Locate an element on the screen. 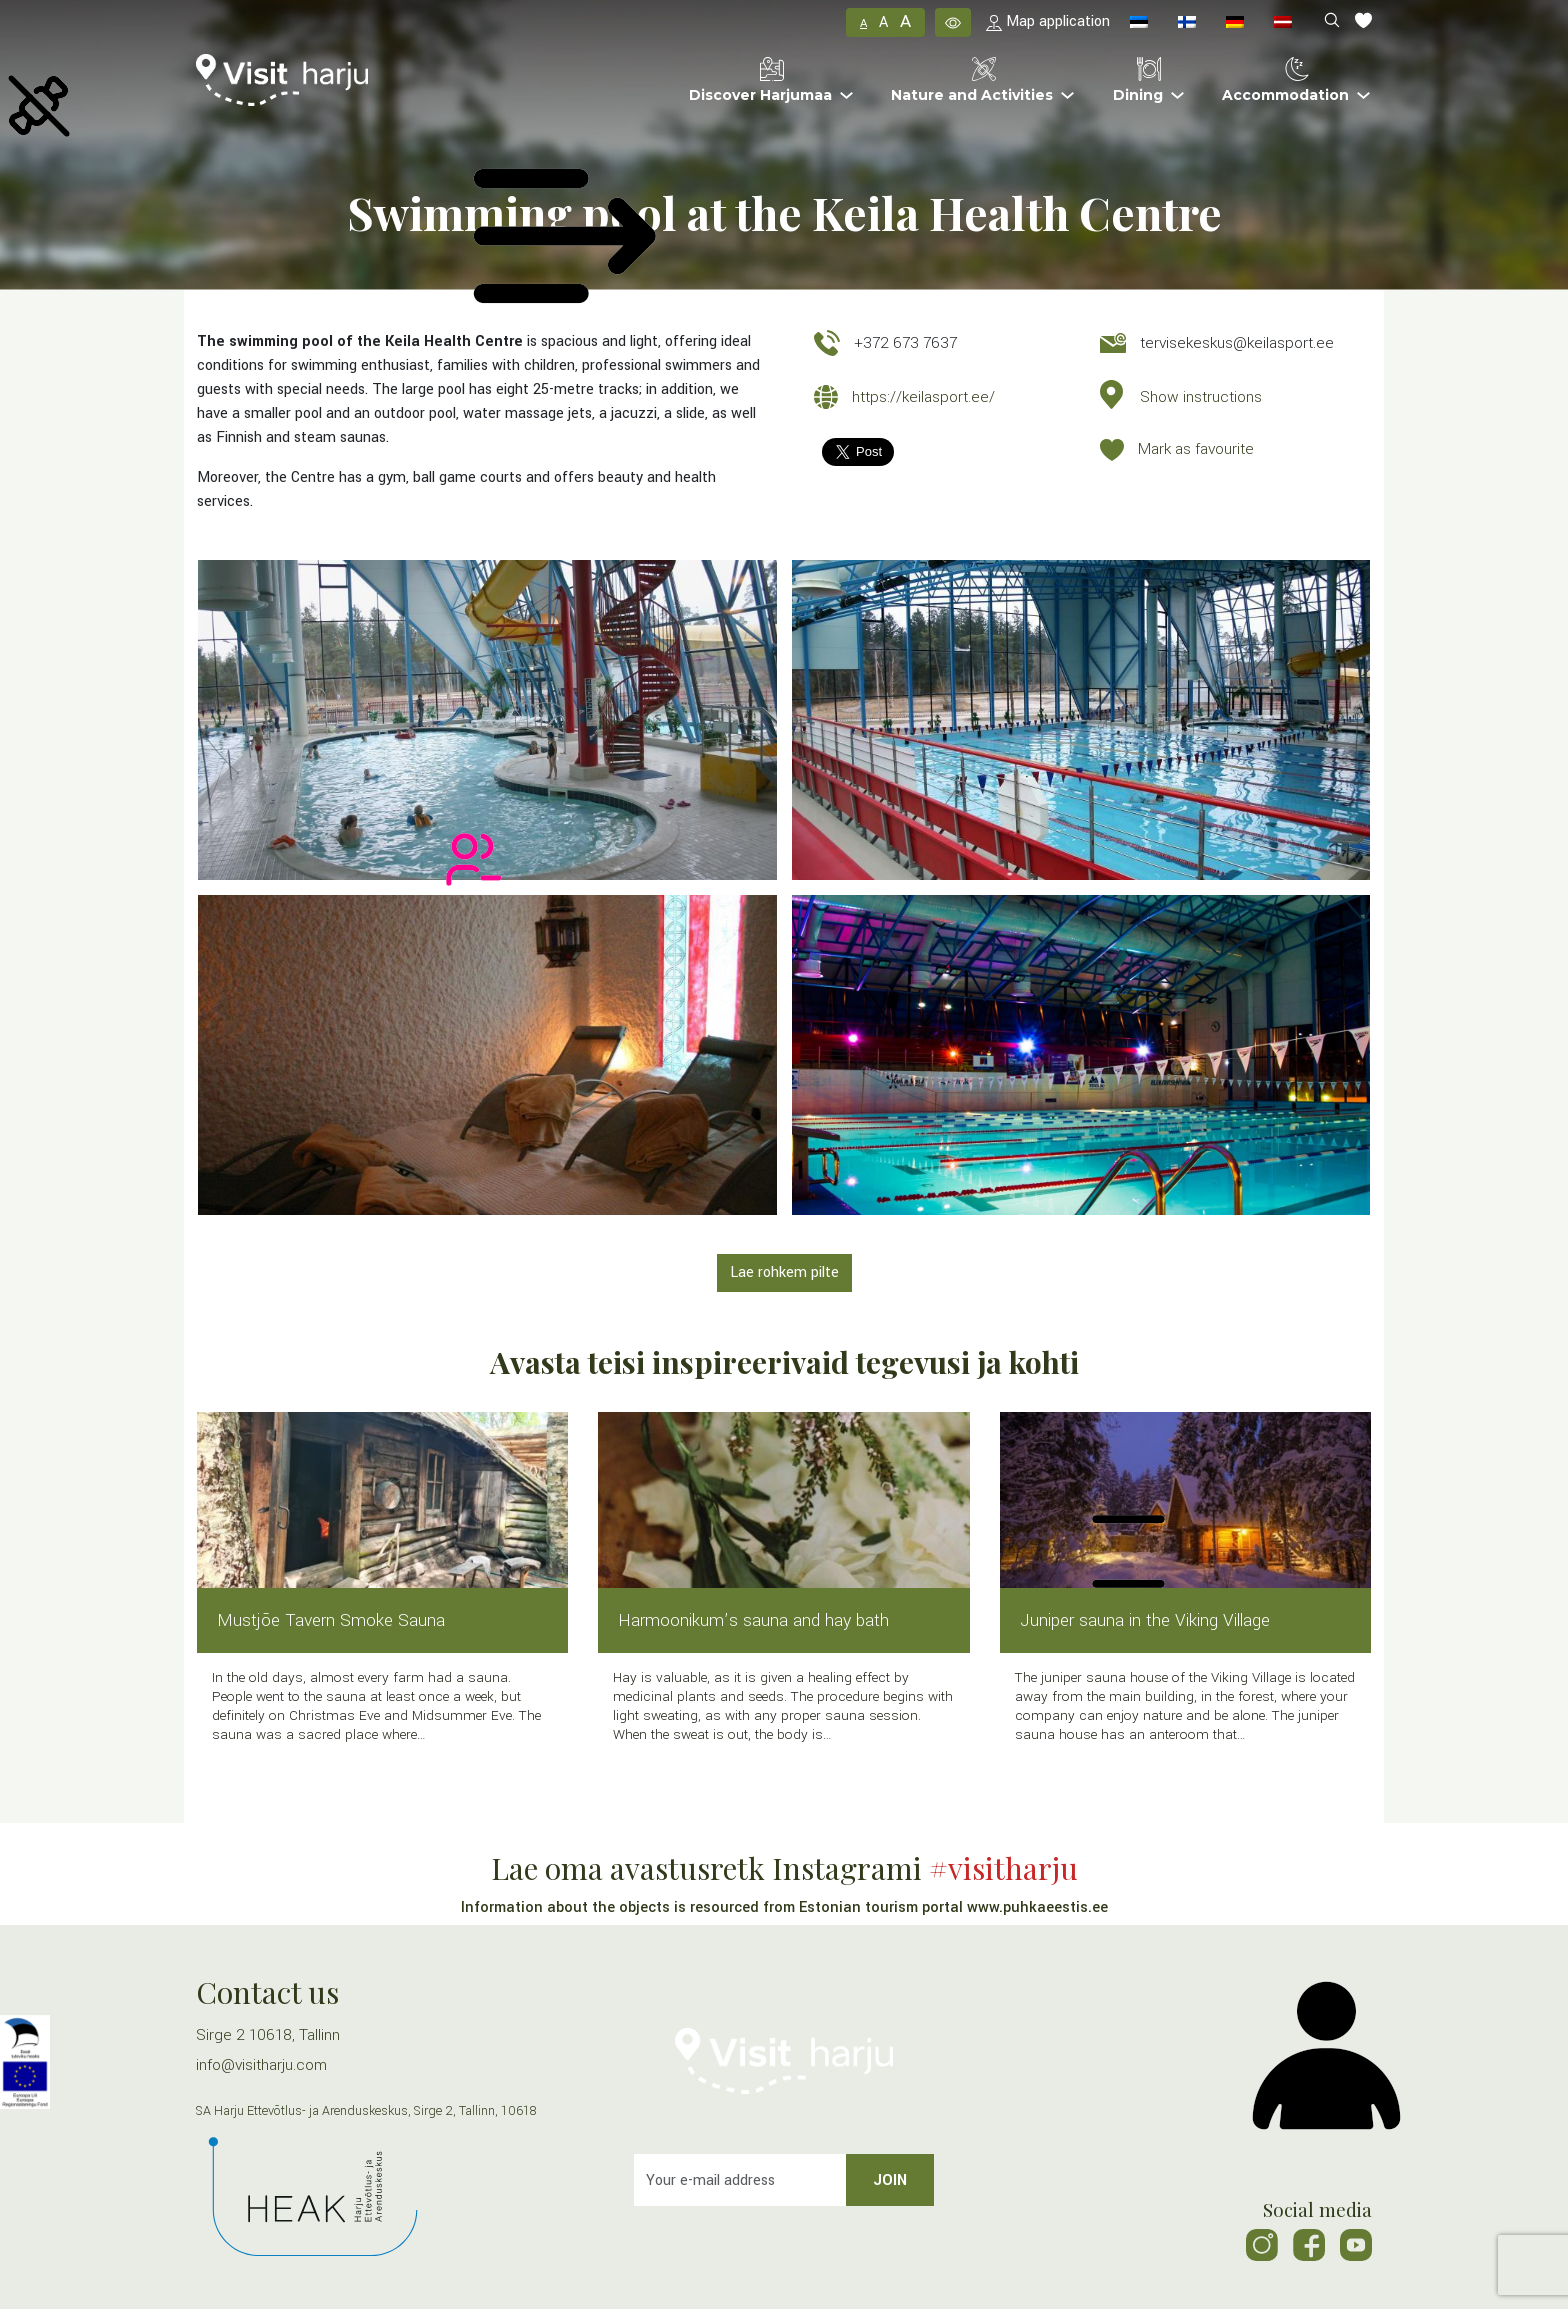  disable candy or sweets mode is located at coordinates (39, 106).